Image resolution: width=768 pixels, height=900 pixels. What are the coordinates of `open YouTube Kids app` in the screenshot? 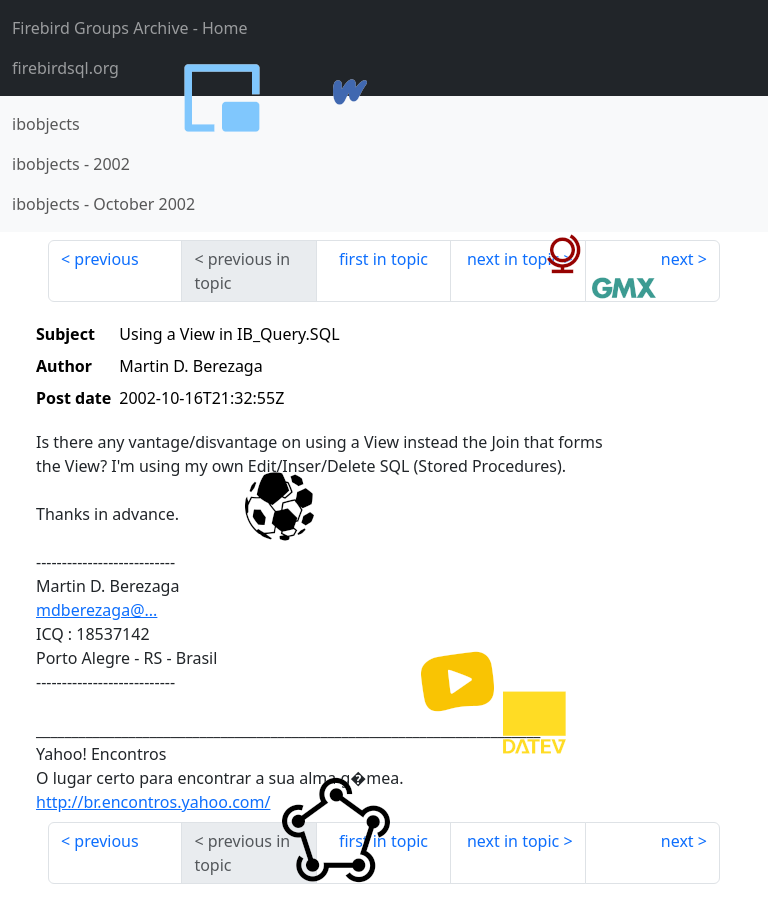 It's located at (457, 681).